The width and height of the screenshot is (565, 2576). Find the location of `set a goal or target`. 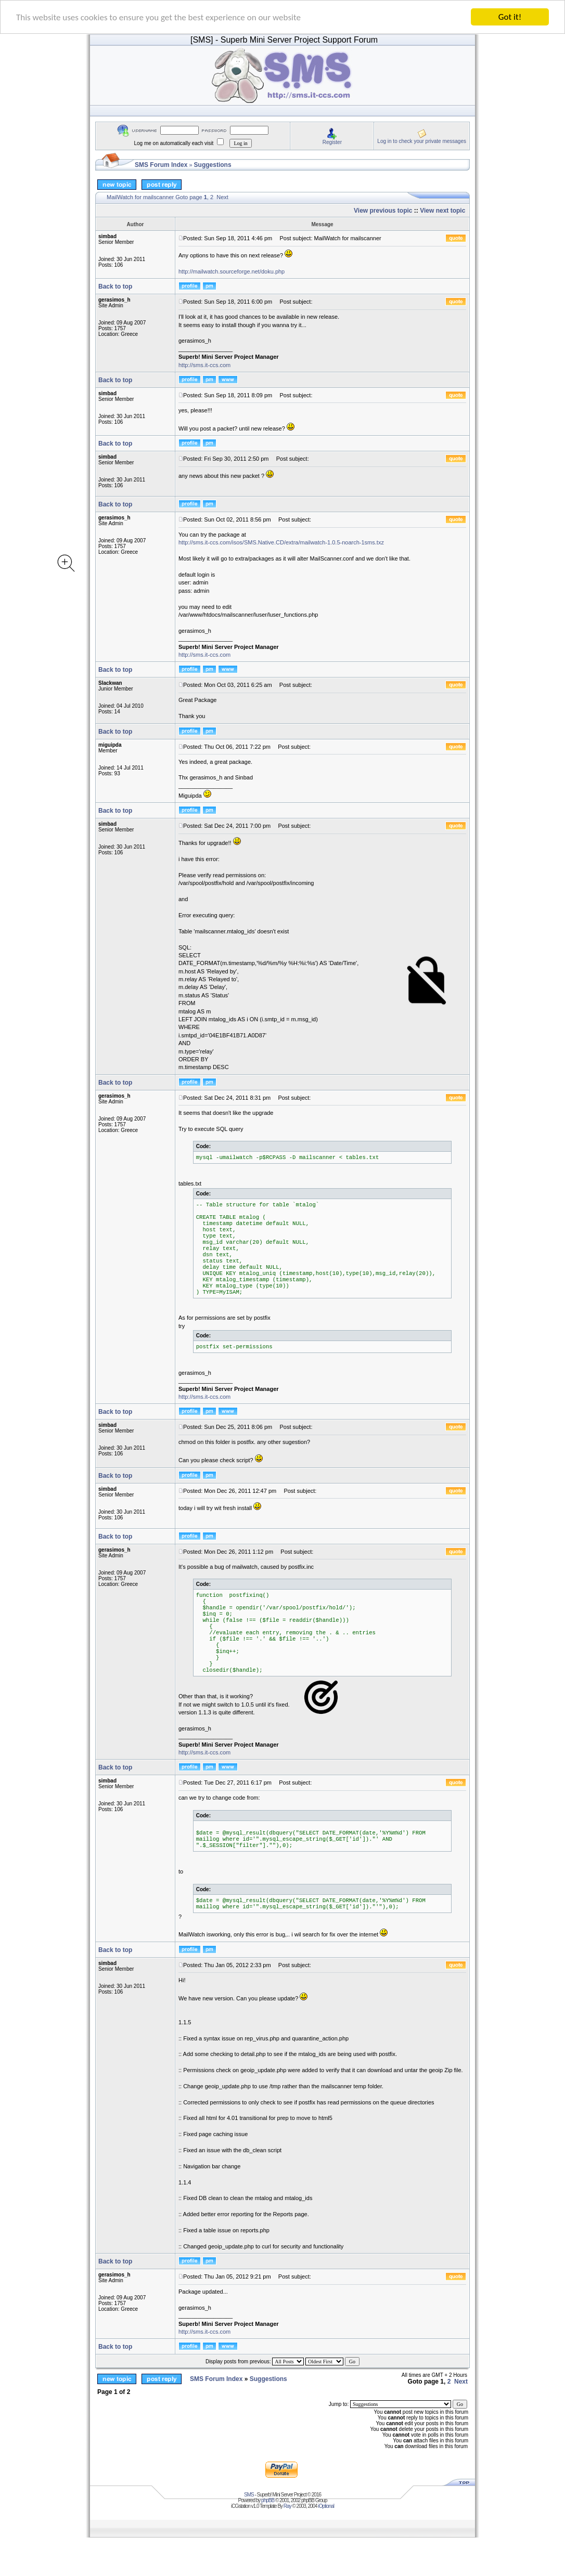

set a goal or target is located at coordinates (321, 1697).